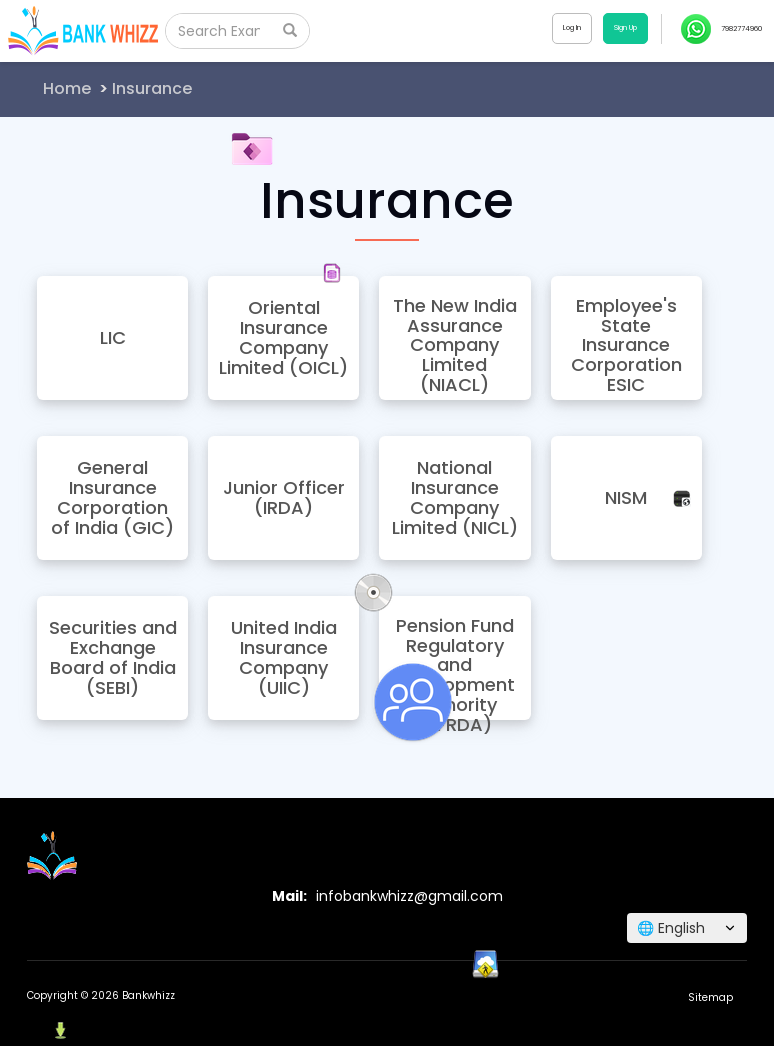 This screenshot has height=1048, width=774. I want to click on save the current file or document, so click(60, 1030).